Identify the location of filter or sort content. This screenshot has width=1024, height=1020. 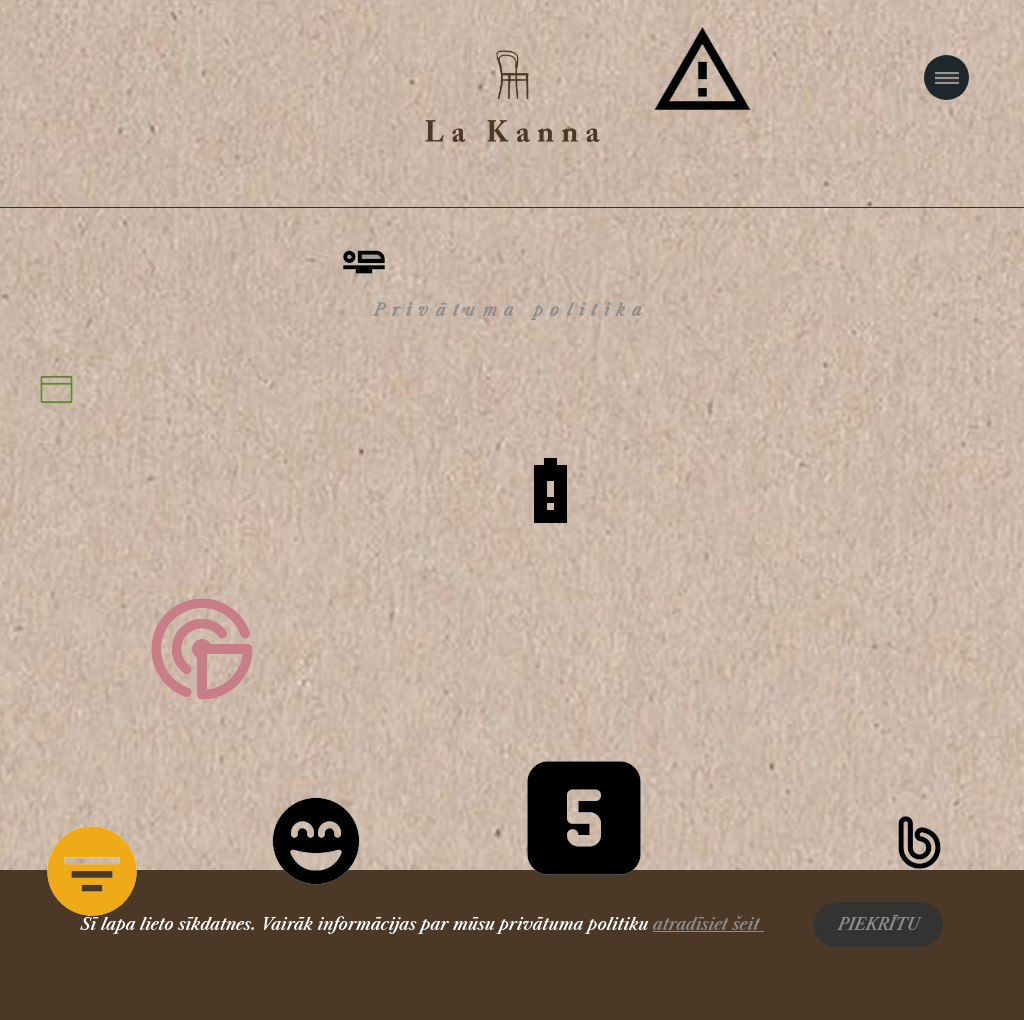
(92, 871).